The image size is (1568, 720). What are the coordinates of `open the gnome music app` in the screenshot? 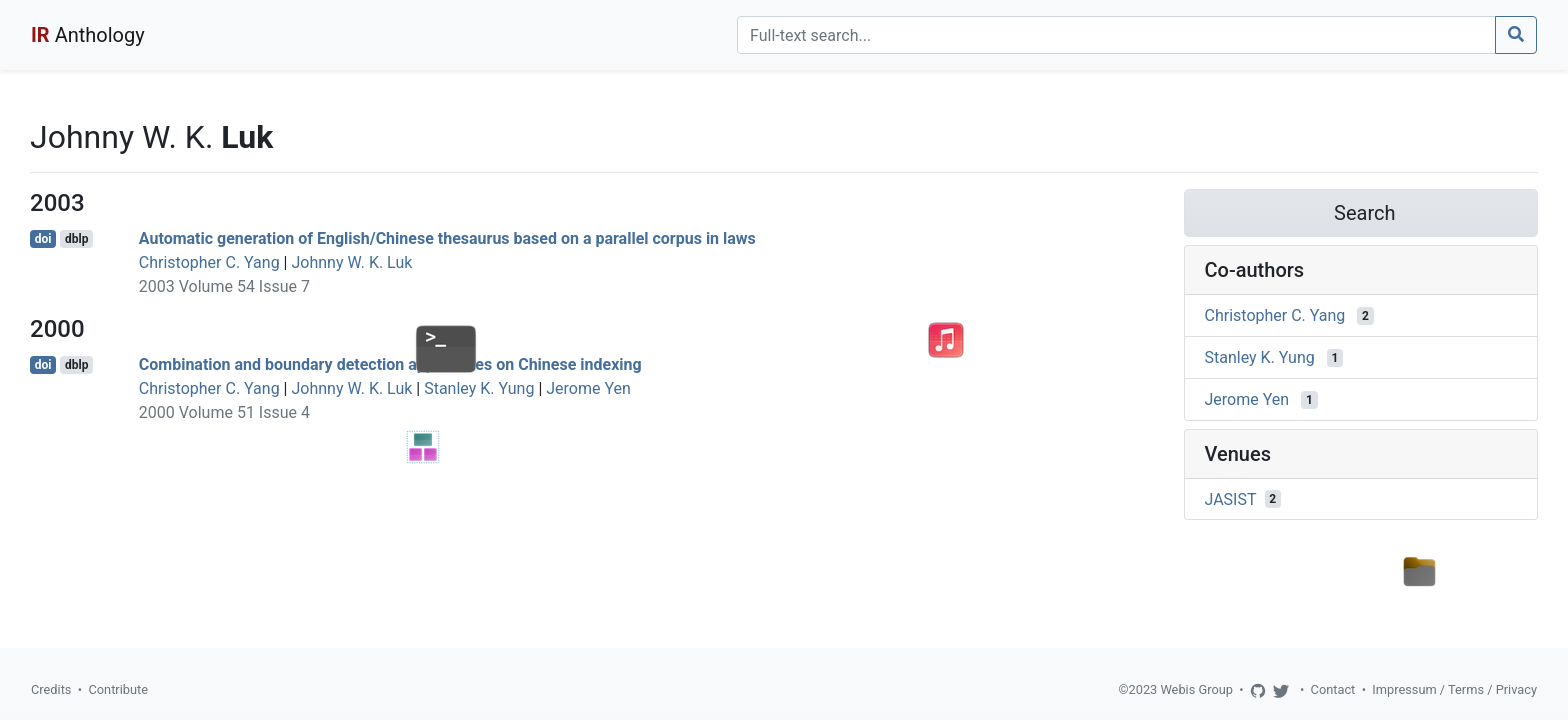 It's located at (946, 340).